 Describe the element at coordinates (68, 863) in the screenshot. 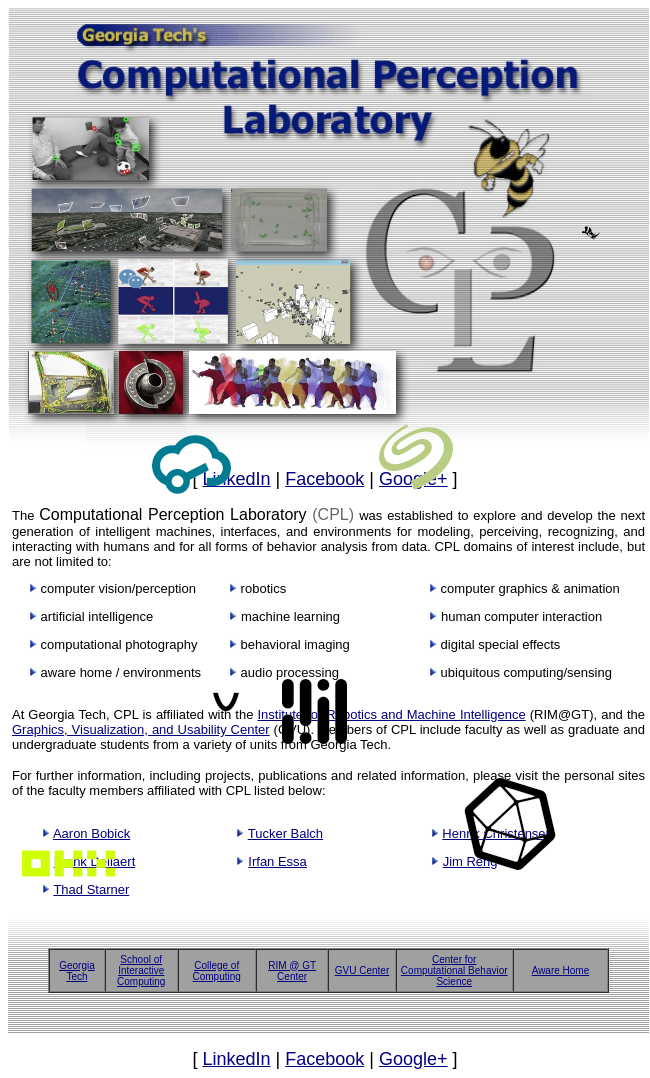

I see `open the OKX cryptocurrency exchange app` at that location.